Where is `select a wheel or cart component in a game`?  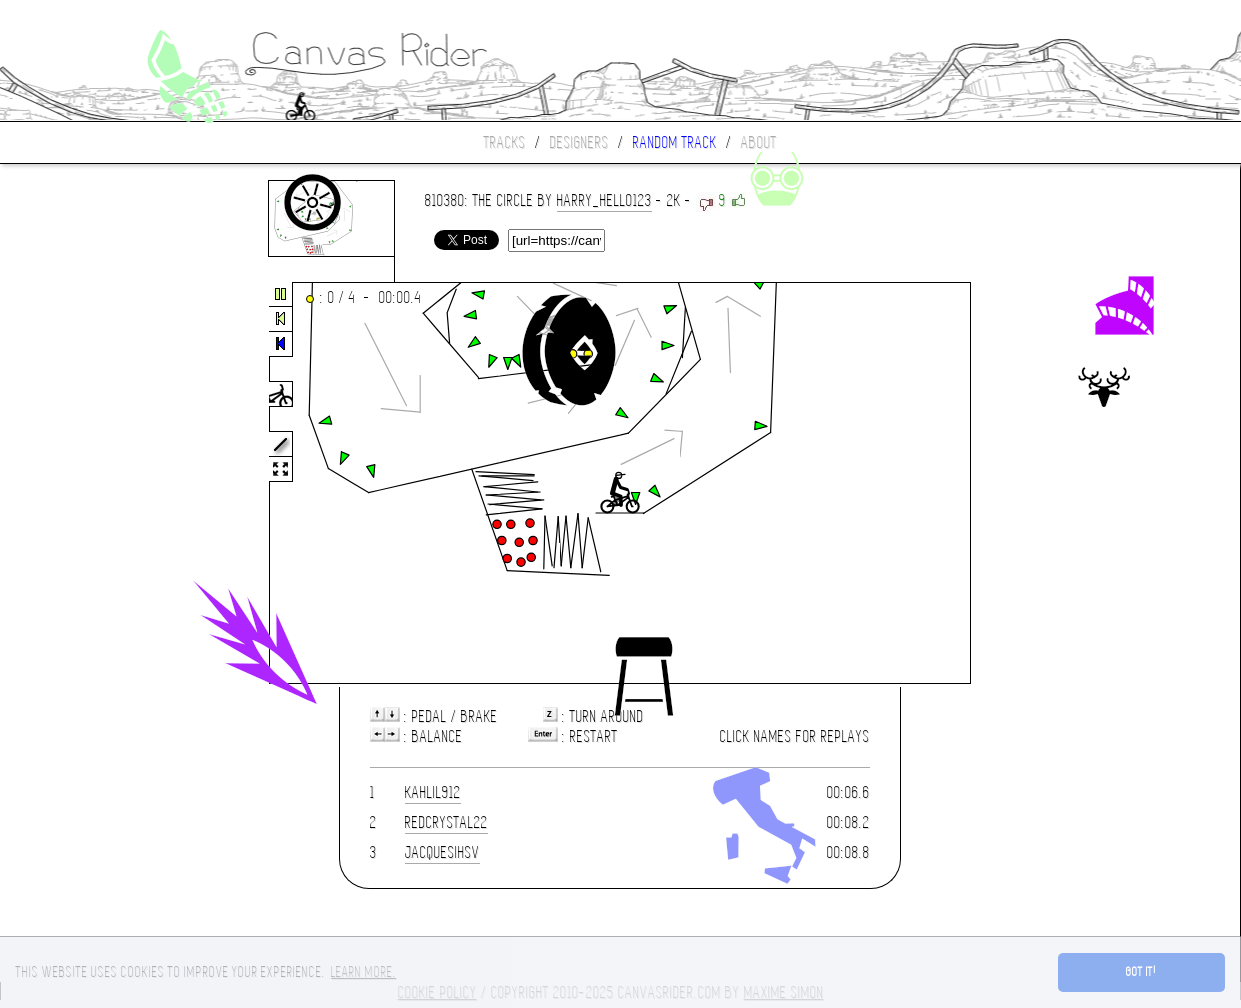 select a wheel or cart component in a game is located at coordinates (312, 202).